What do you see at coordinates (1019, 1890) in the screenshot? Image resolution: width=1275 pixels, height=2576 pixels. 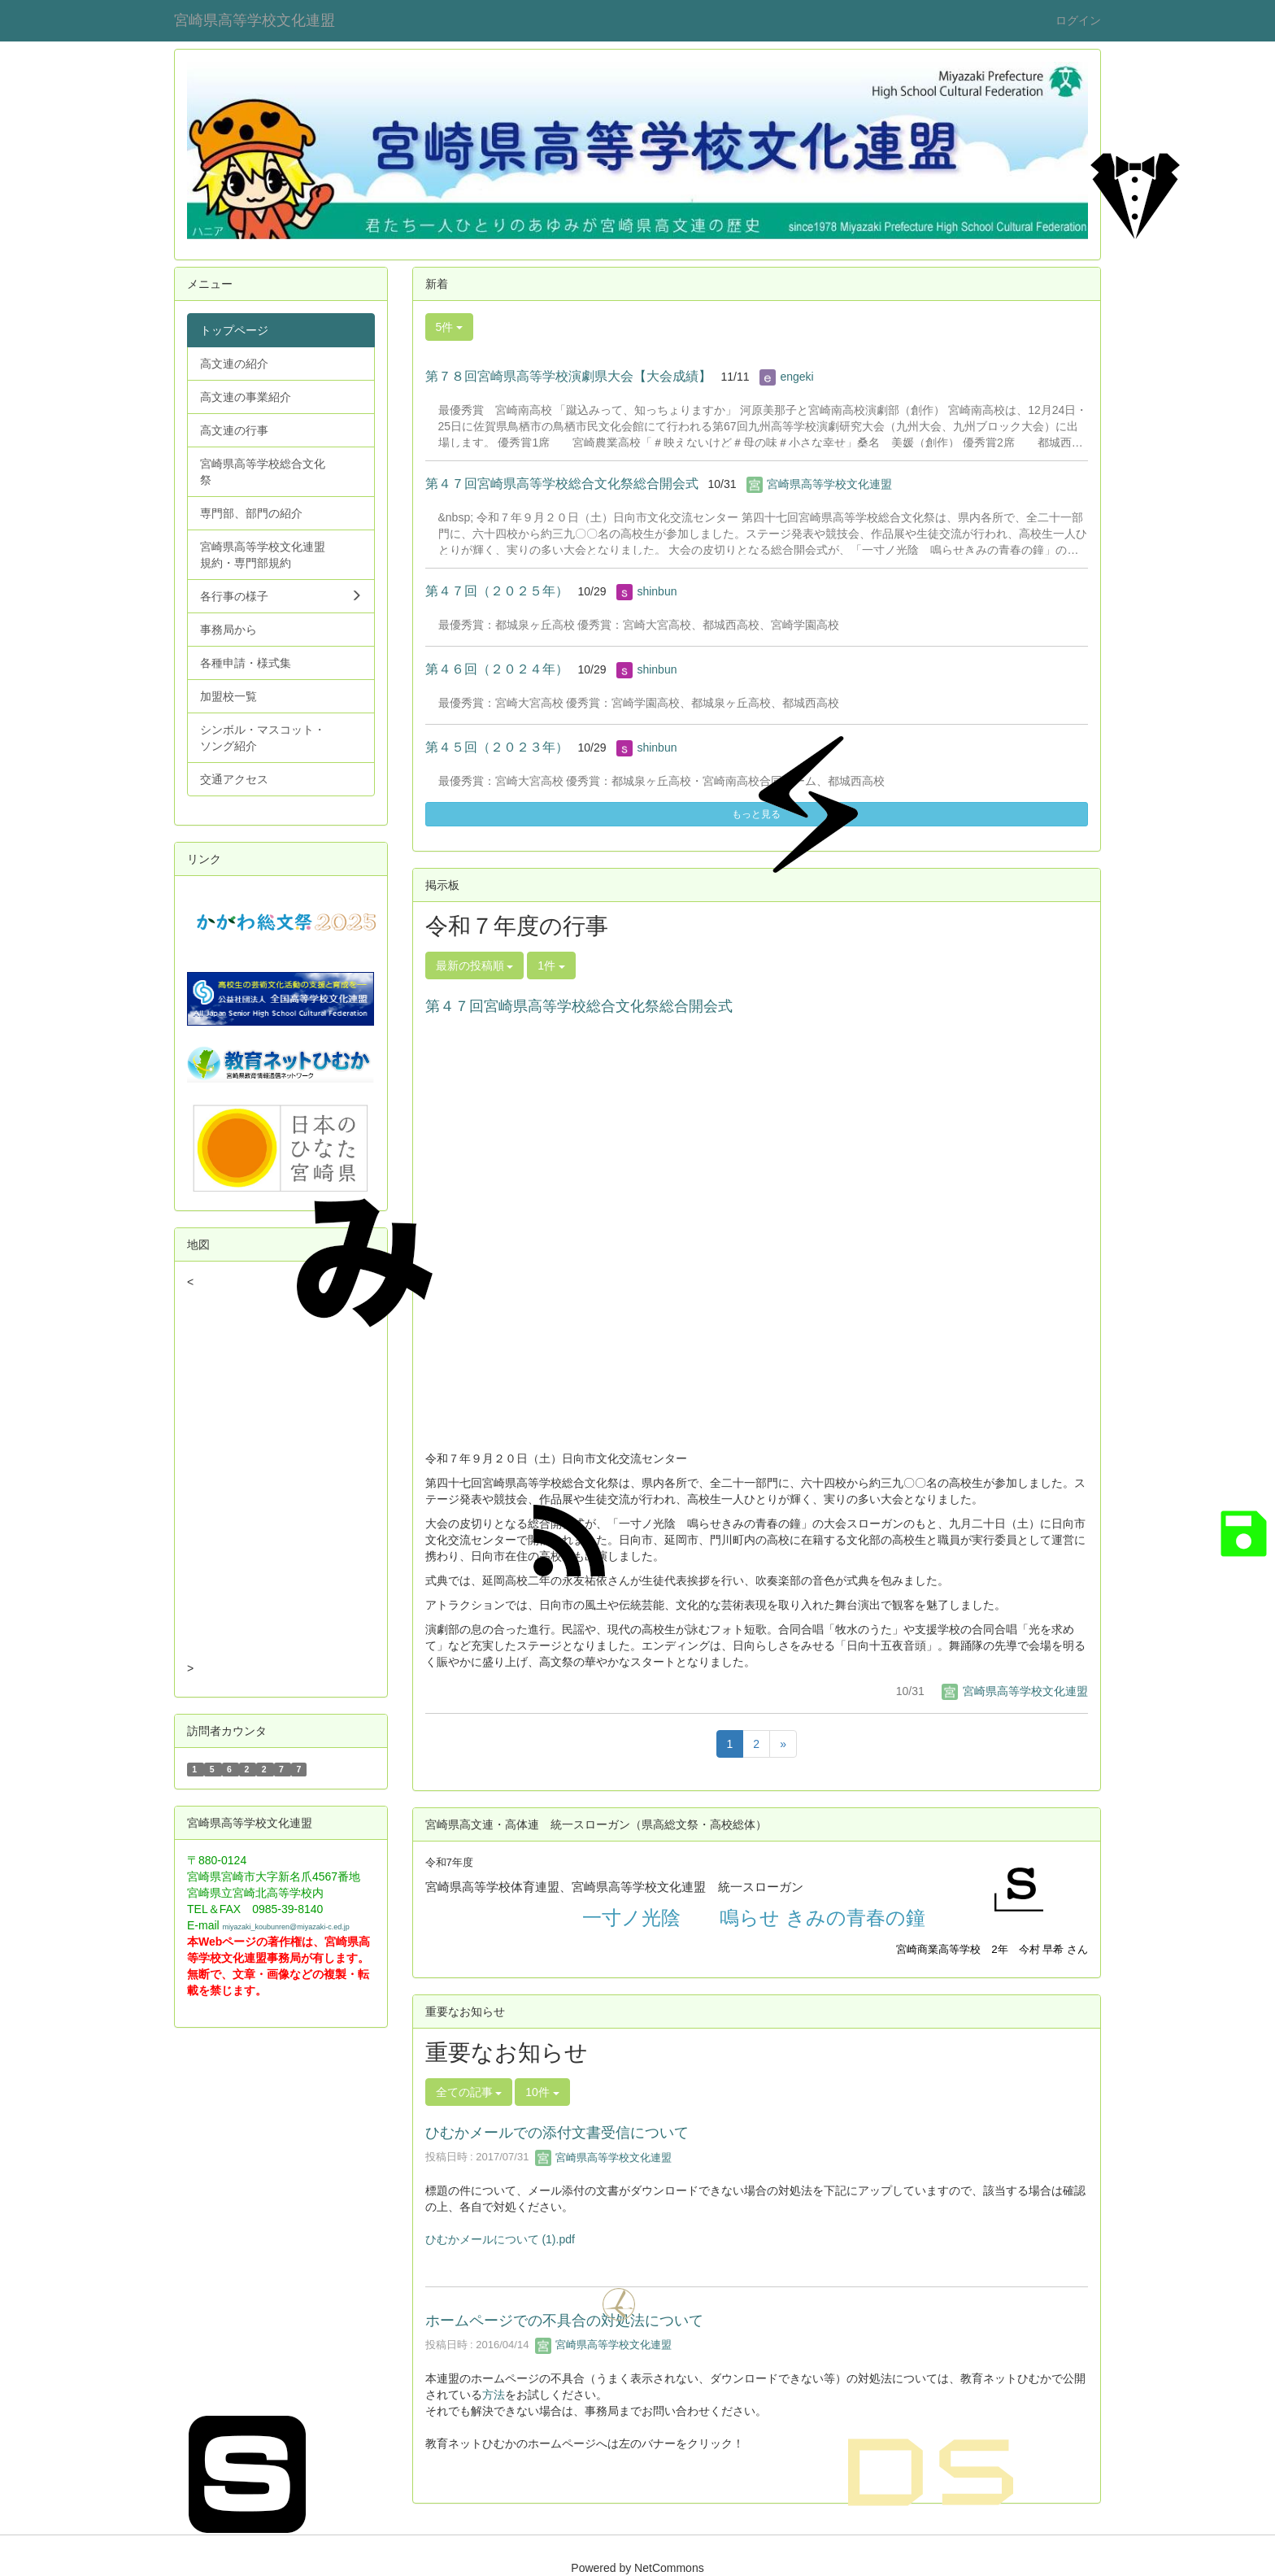 I see `slackware linux distribution logo` at bounding box center [1019, 1890].